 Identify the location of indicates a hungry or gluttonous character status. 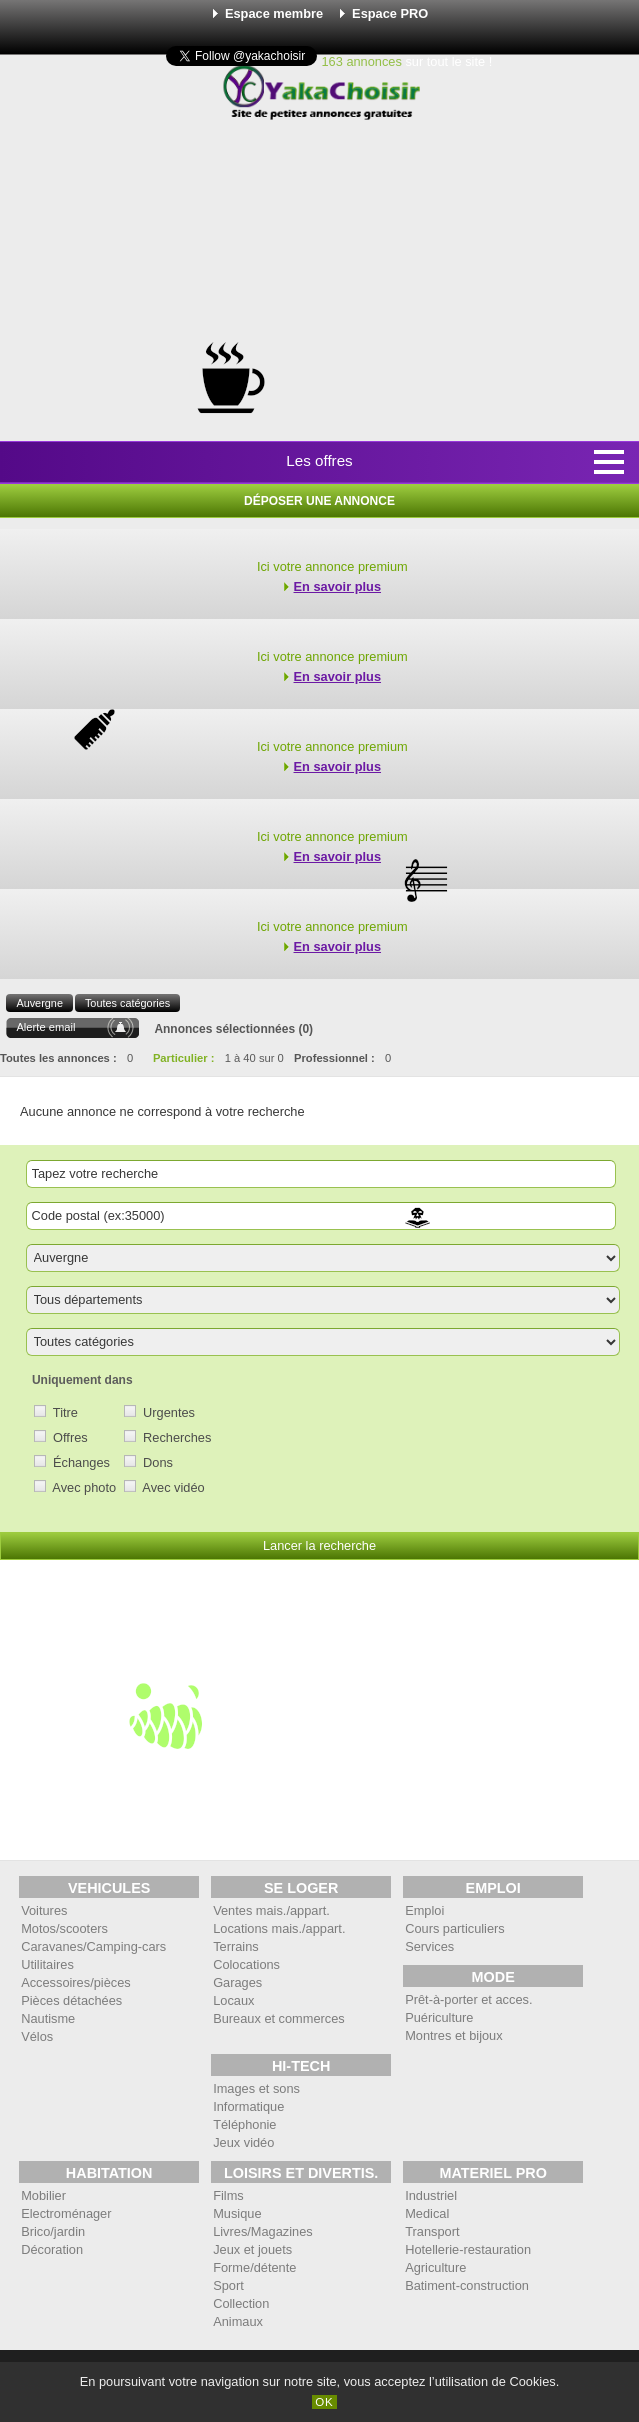
(166, 1717).